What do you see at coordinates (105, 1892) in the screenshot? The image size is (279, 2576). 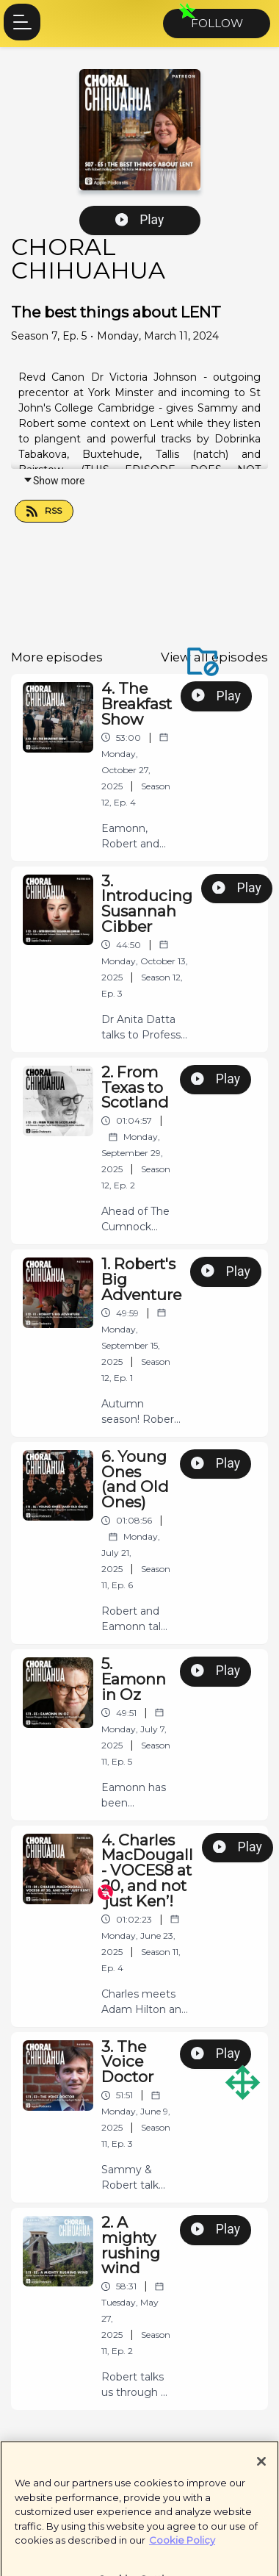 I see `indicates non-commercial creative commons license` at bounding box center [105, 1892].